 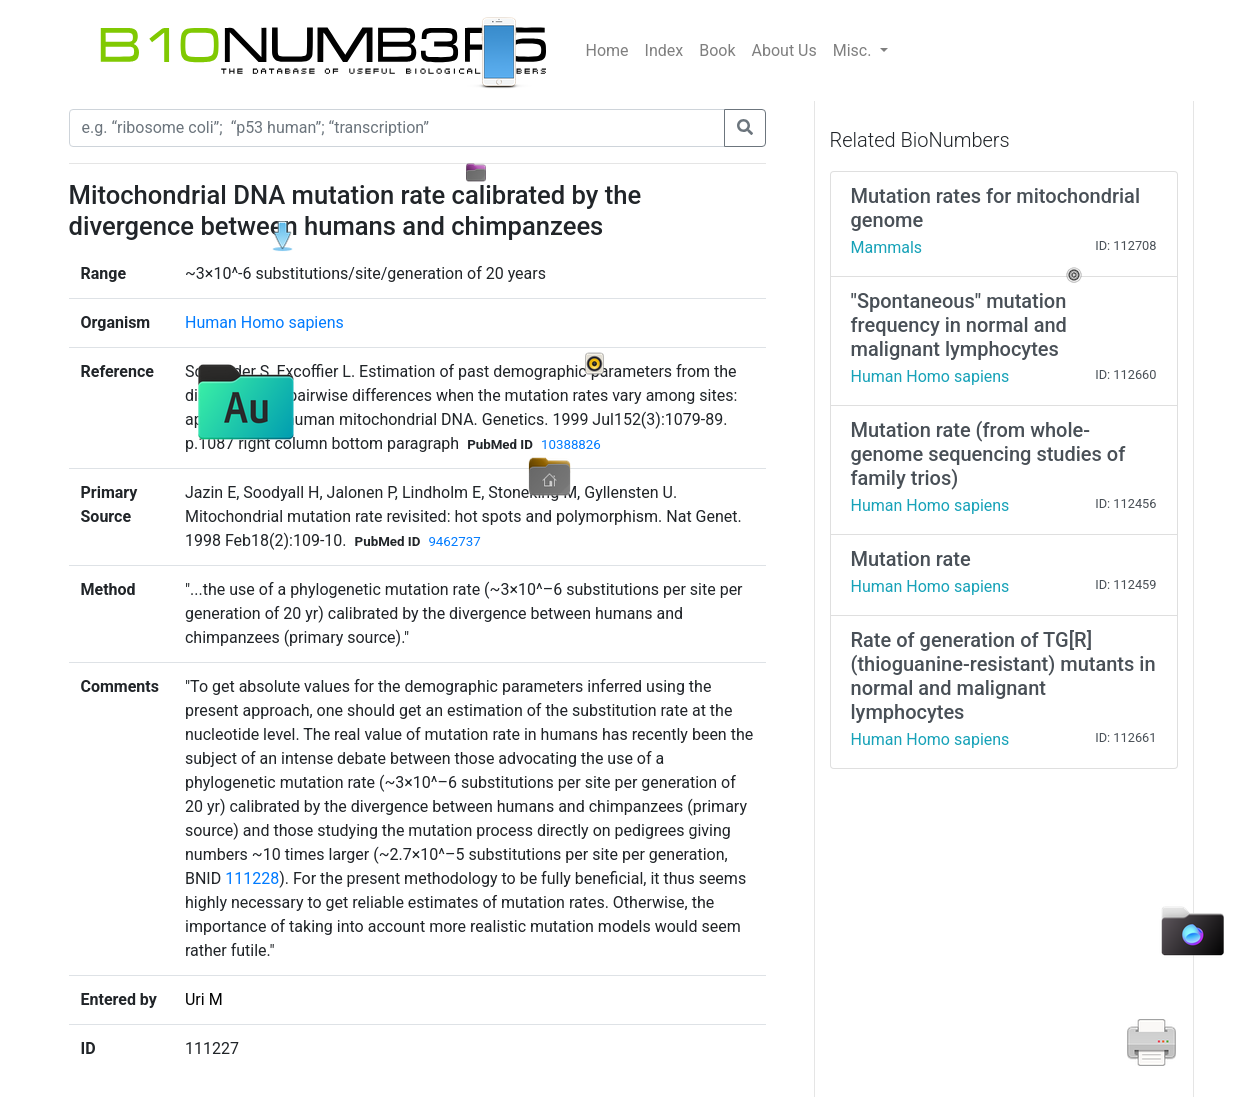 What do you see at coordinates (1192, 932) in the screenshot?
I see `open jetbrains fleet project folder` at bounding box center [1192, 932].